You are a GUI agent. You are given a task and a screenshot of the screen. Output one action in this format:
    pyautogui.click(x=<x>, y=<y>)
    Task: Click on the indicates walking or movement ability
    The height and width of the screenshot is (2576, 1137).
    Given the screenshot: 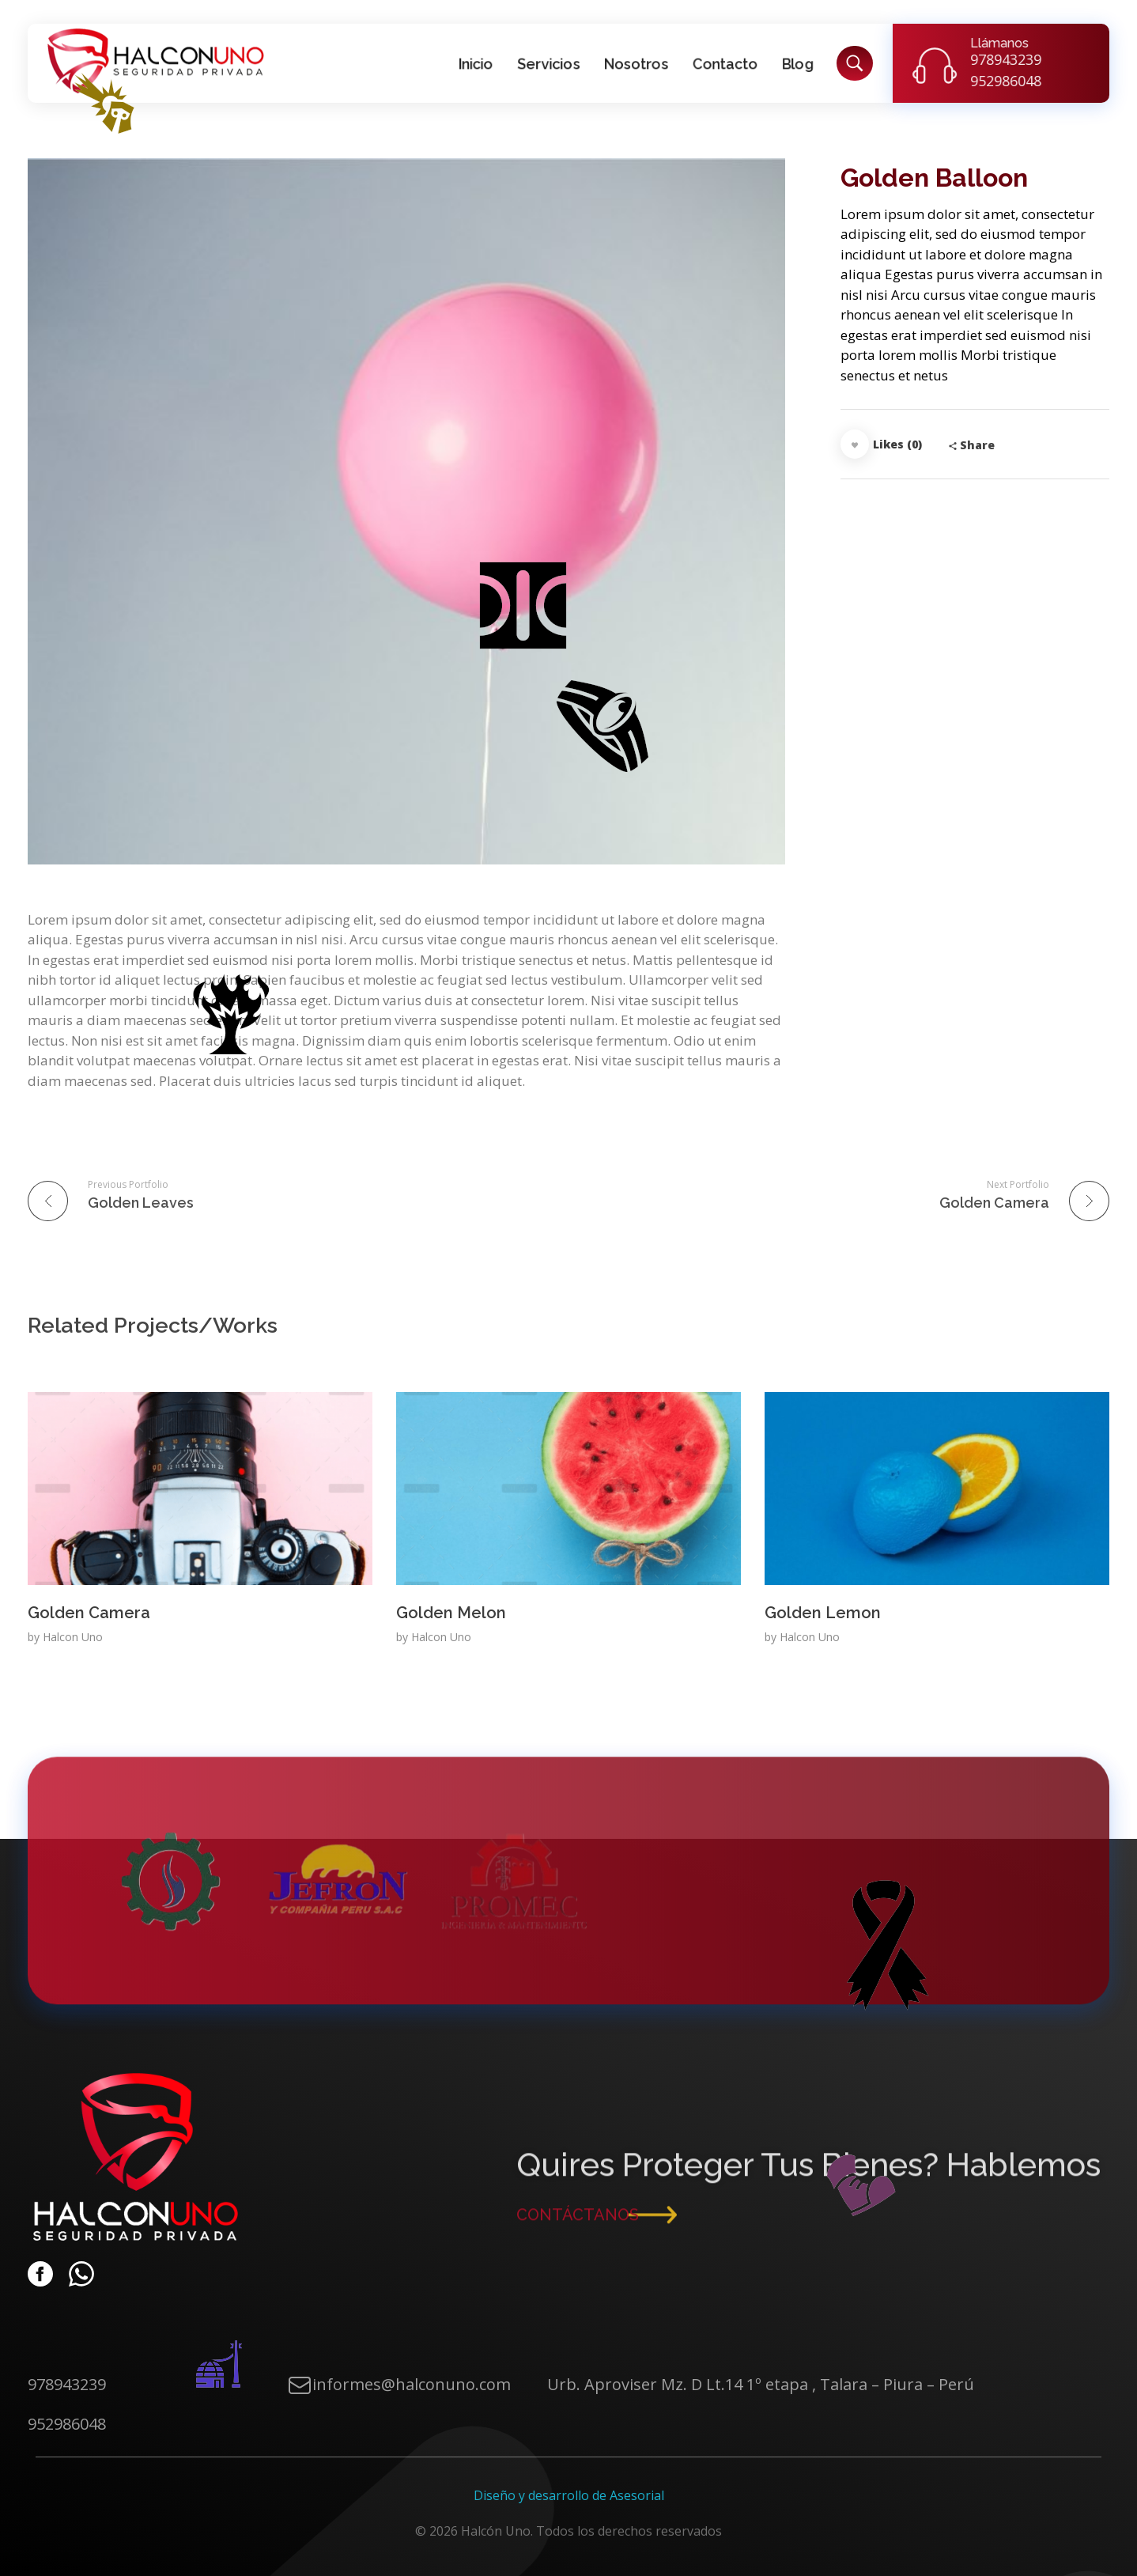 What is the action you would take?
    pyautogui.click(x=861, y=2184)
    